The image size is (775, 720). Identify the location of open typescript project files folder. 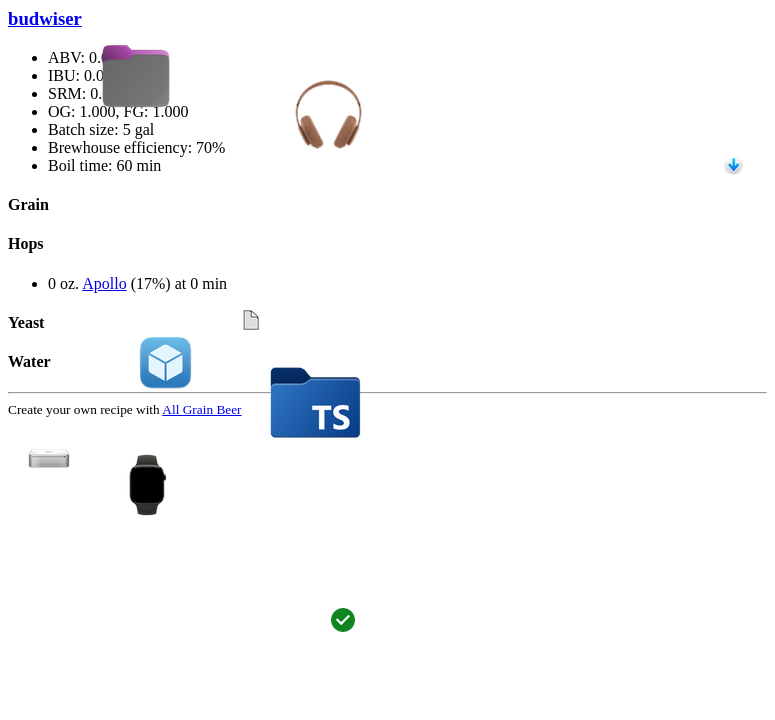
(315, 405).